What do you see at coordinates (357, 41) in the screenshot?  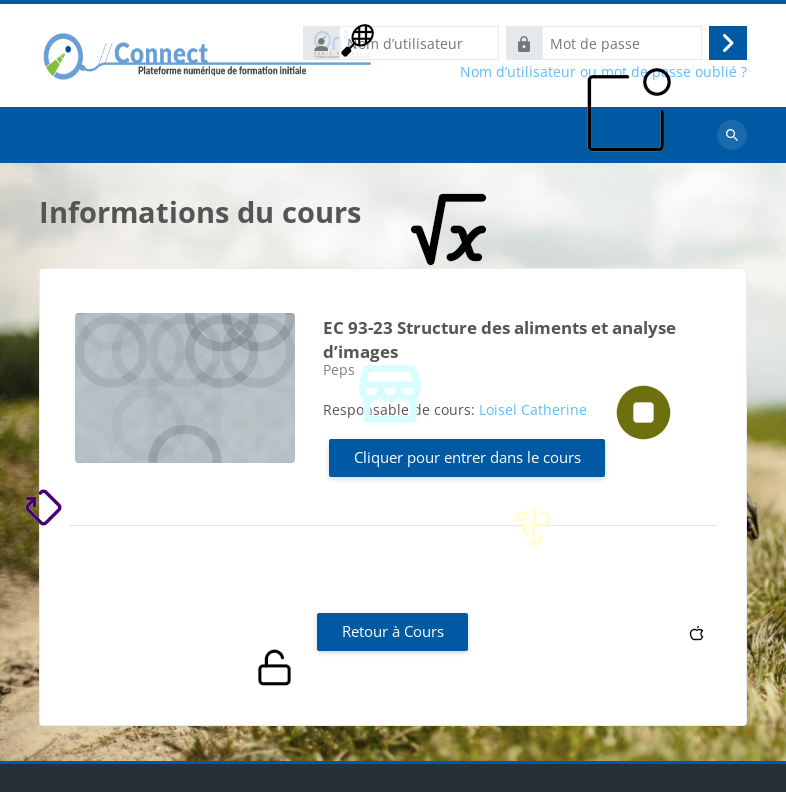 I see `access tennis or racquet sports features` at bounding box center [357, 41].